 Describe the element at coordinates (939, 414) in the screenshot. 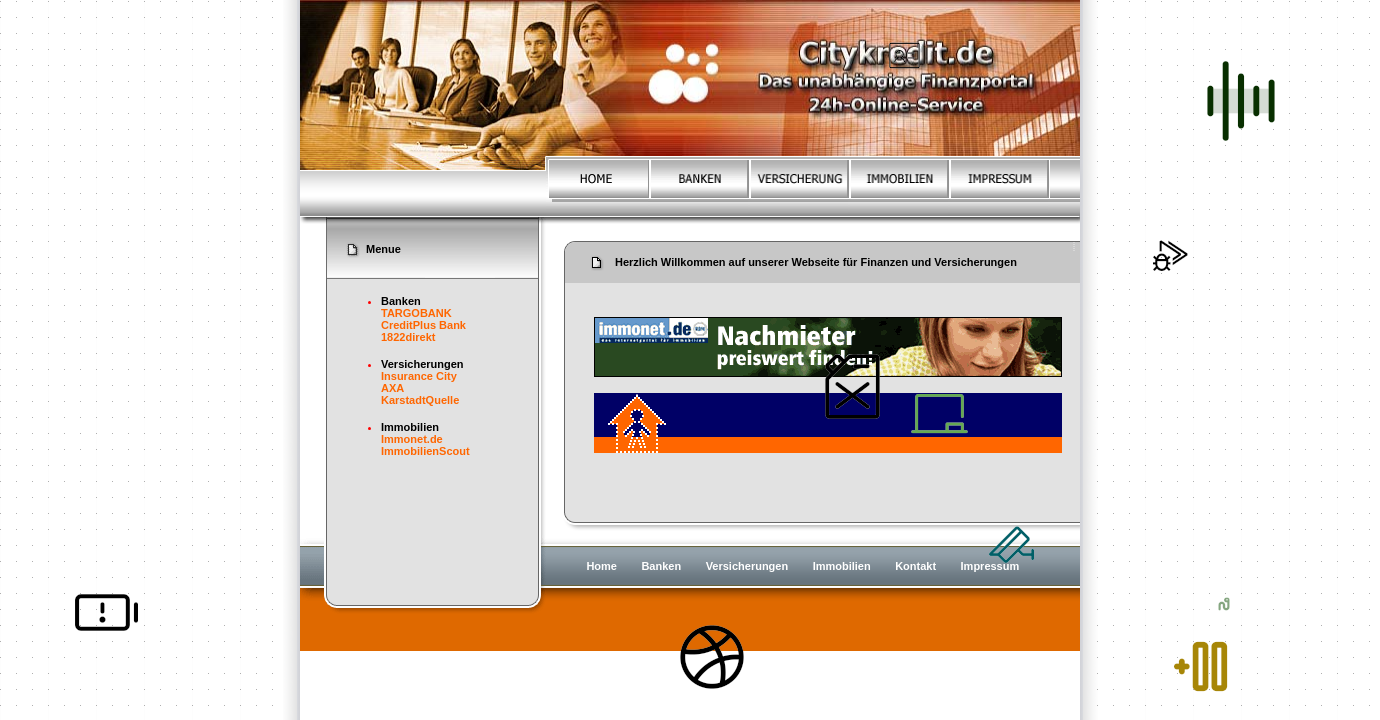

I see `open whiteboard or presentation mode` at that location.